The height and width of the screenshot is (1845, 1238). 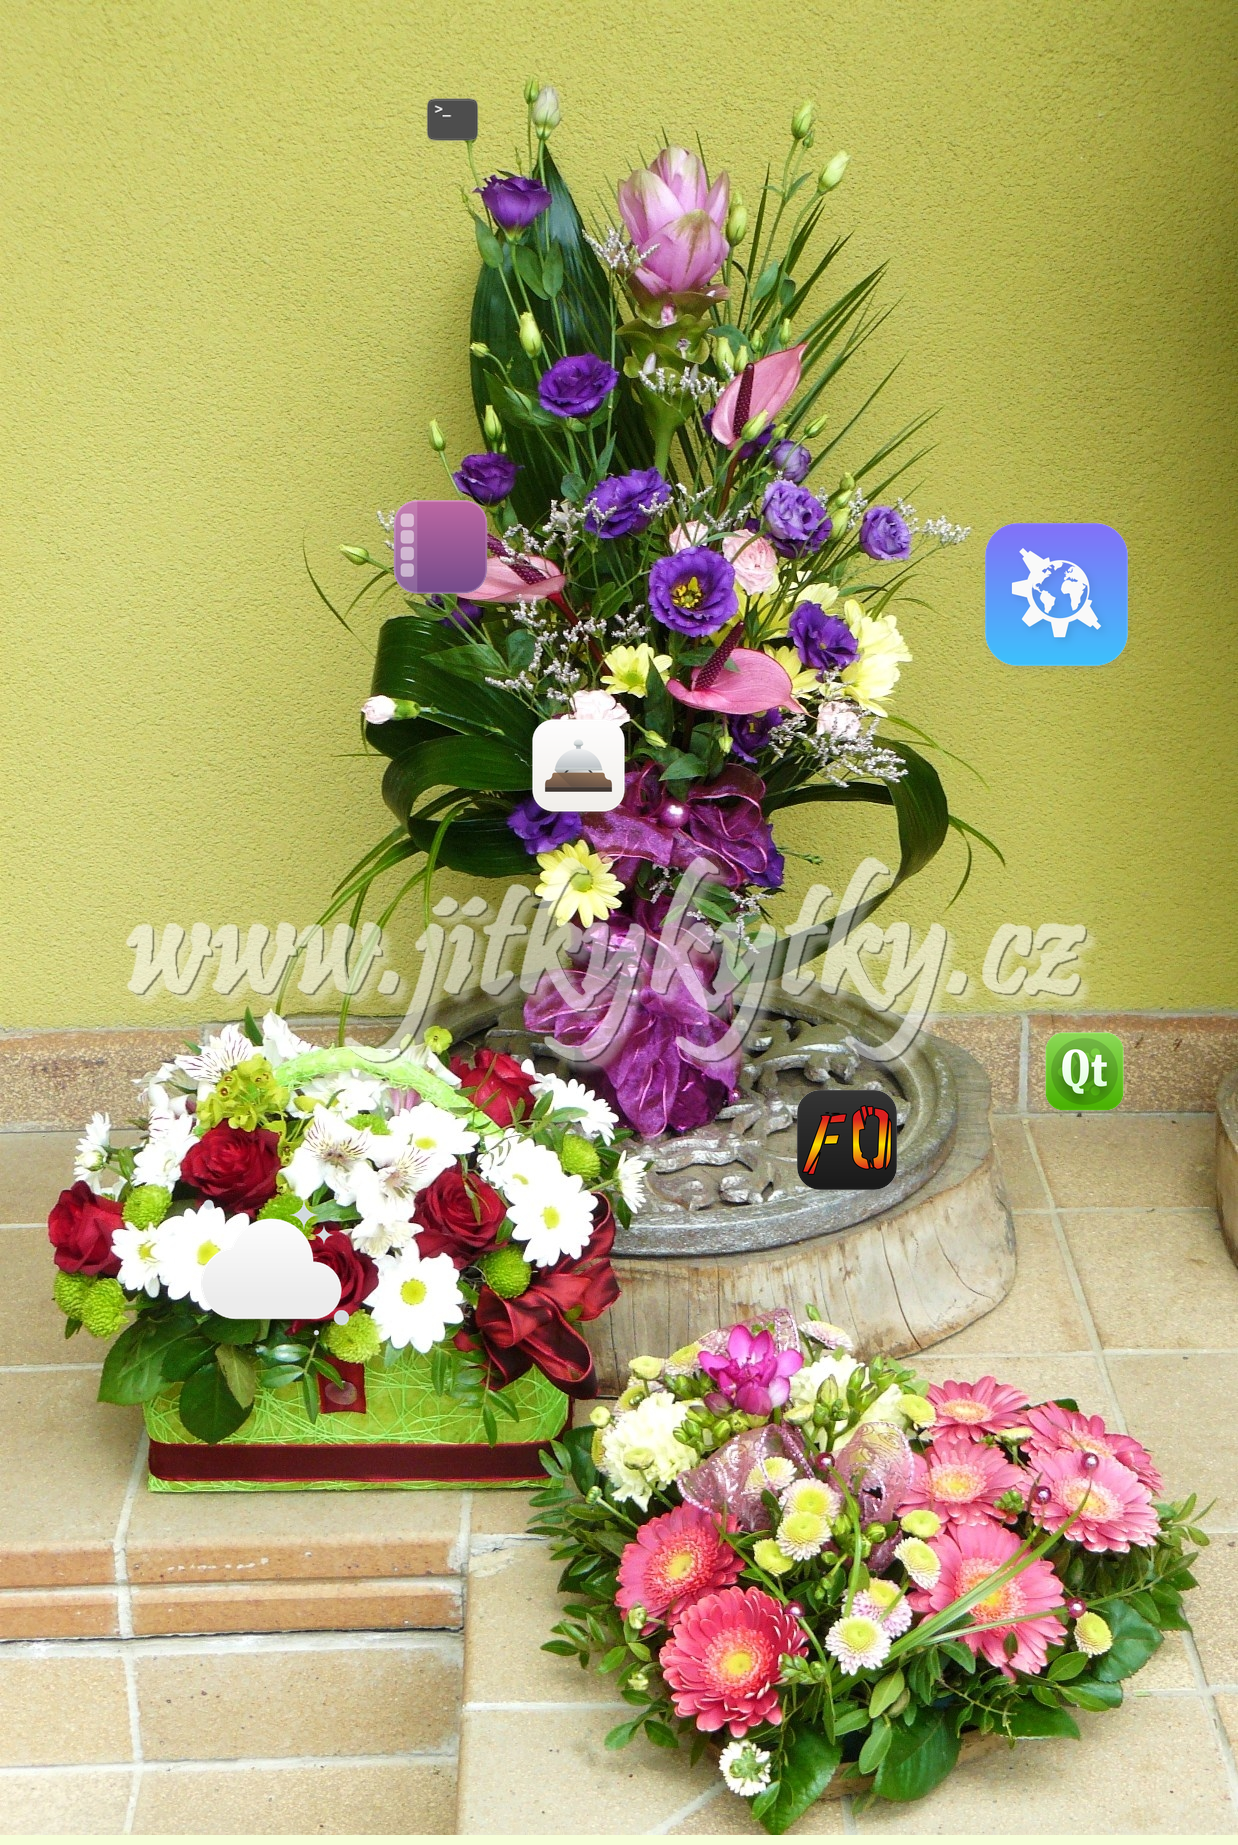 What do you see at coordinates (847, 1140) in the screenshot?
I see `launch the flatout racing game` at bounding box center [847, 1140].